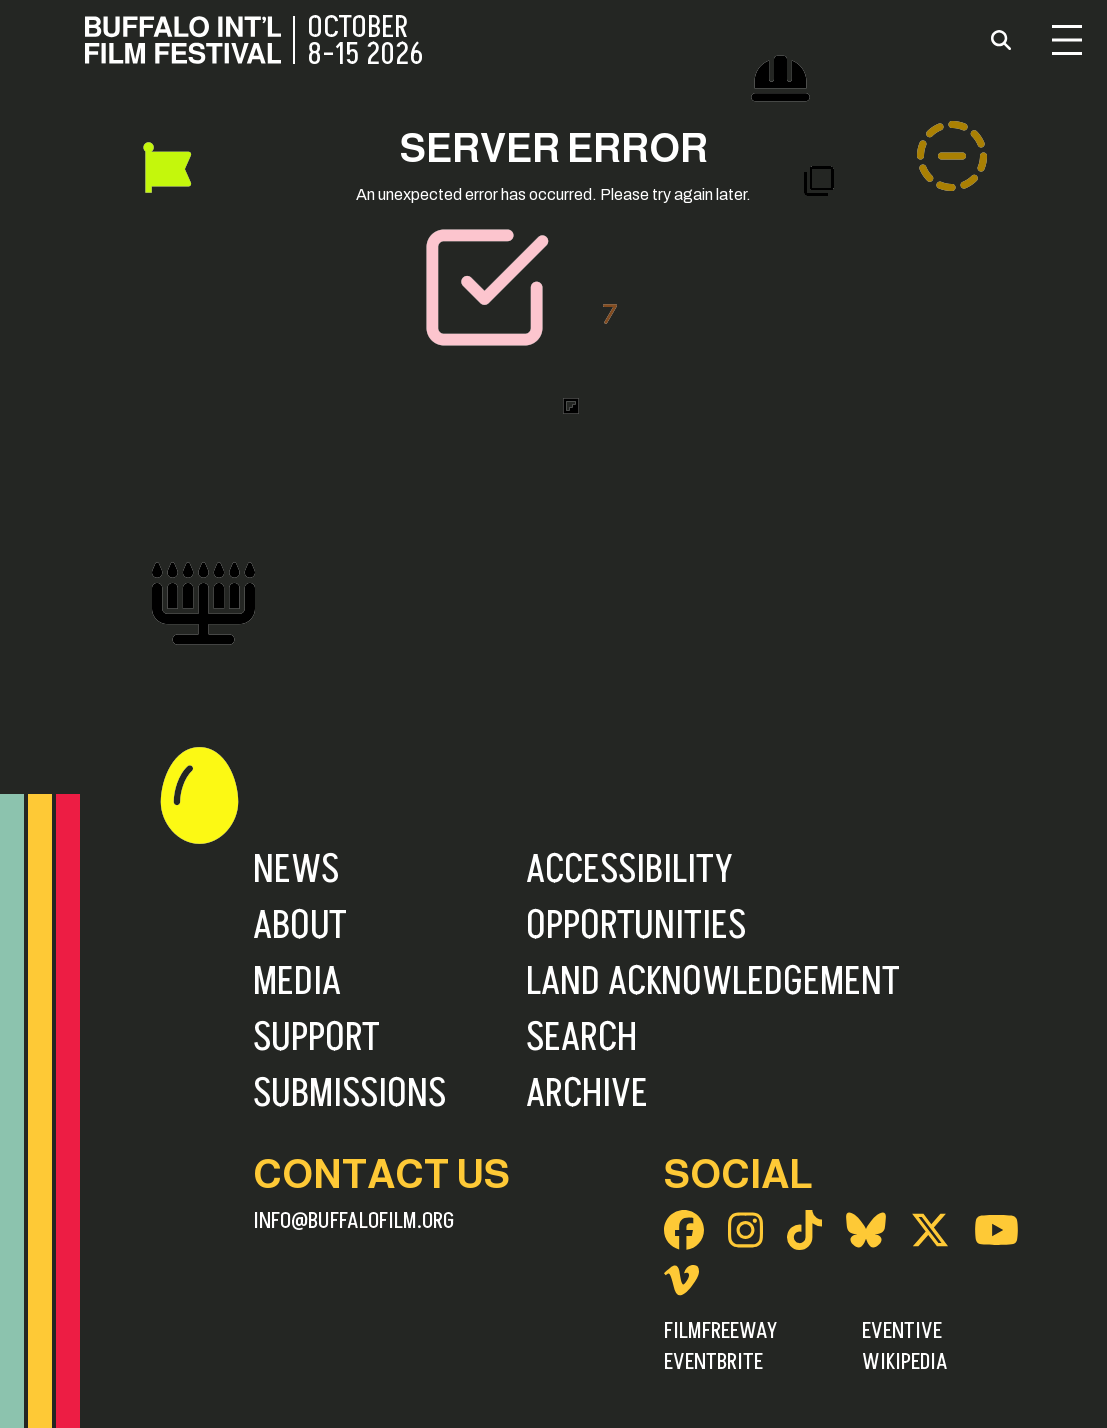  What do you see at coordinates (610, 314) in the screenshot?
I see `indicates the number seven in a list or count` at bounding box center [610, 314].